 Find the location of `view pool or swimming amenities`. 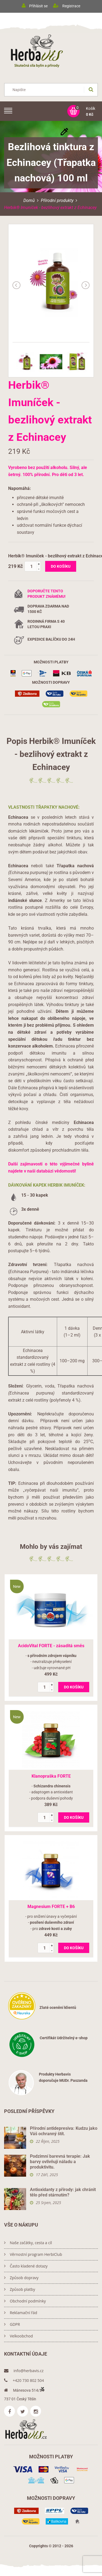

view pool or swimming amenities is located at coordinates (42, 2389).